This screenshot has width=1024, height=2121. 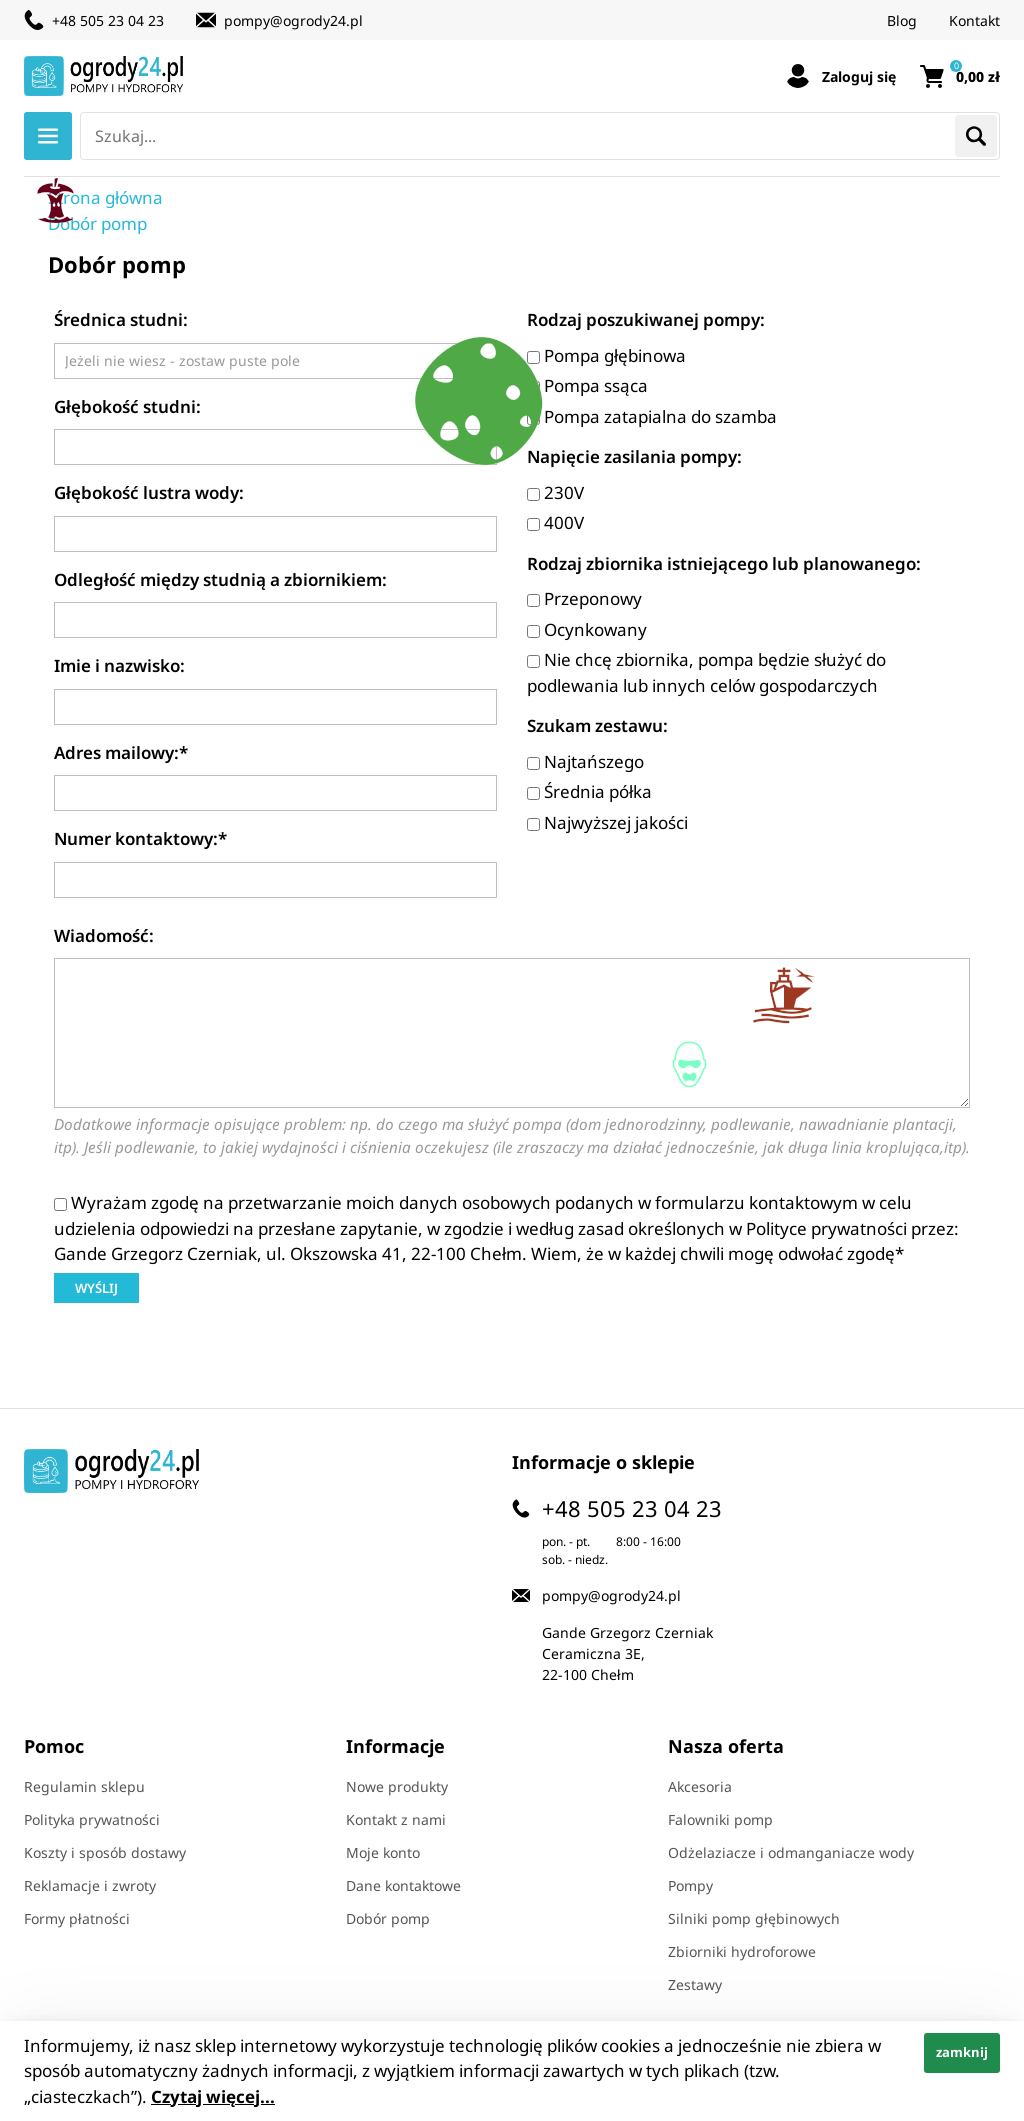 I want to click on indicates a villain or antagonist character, so click(x=689, y=1064).